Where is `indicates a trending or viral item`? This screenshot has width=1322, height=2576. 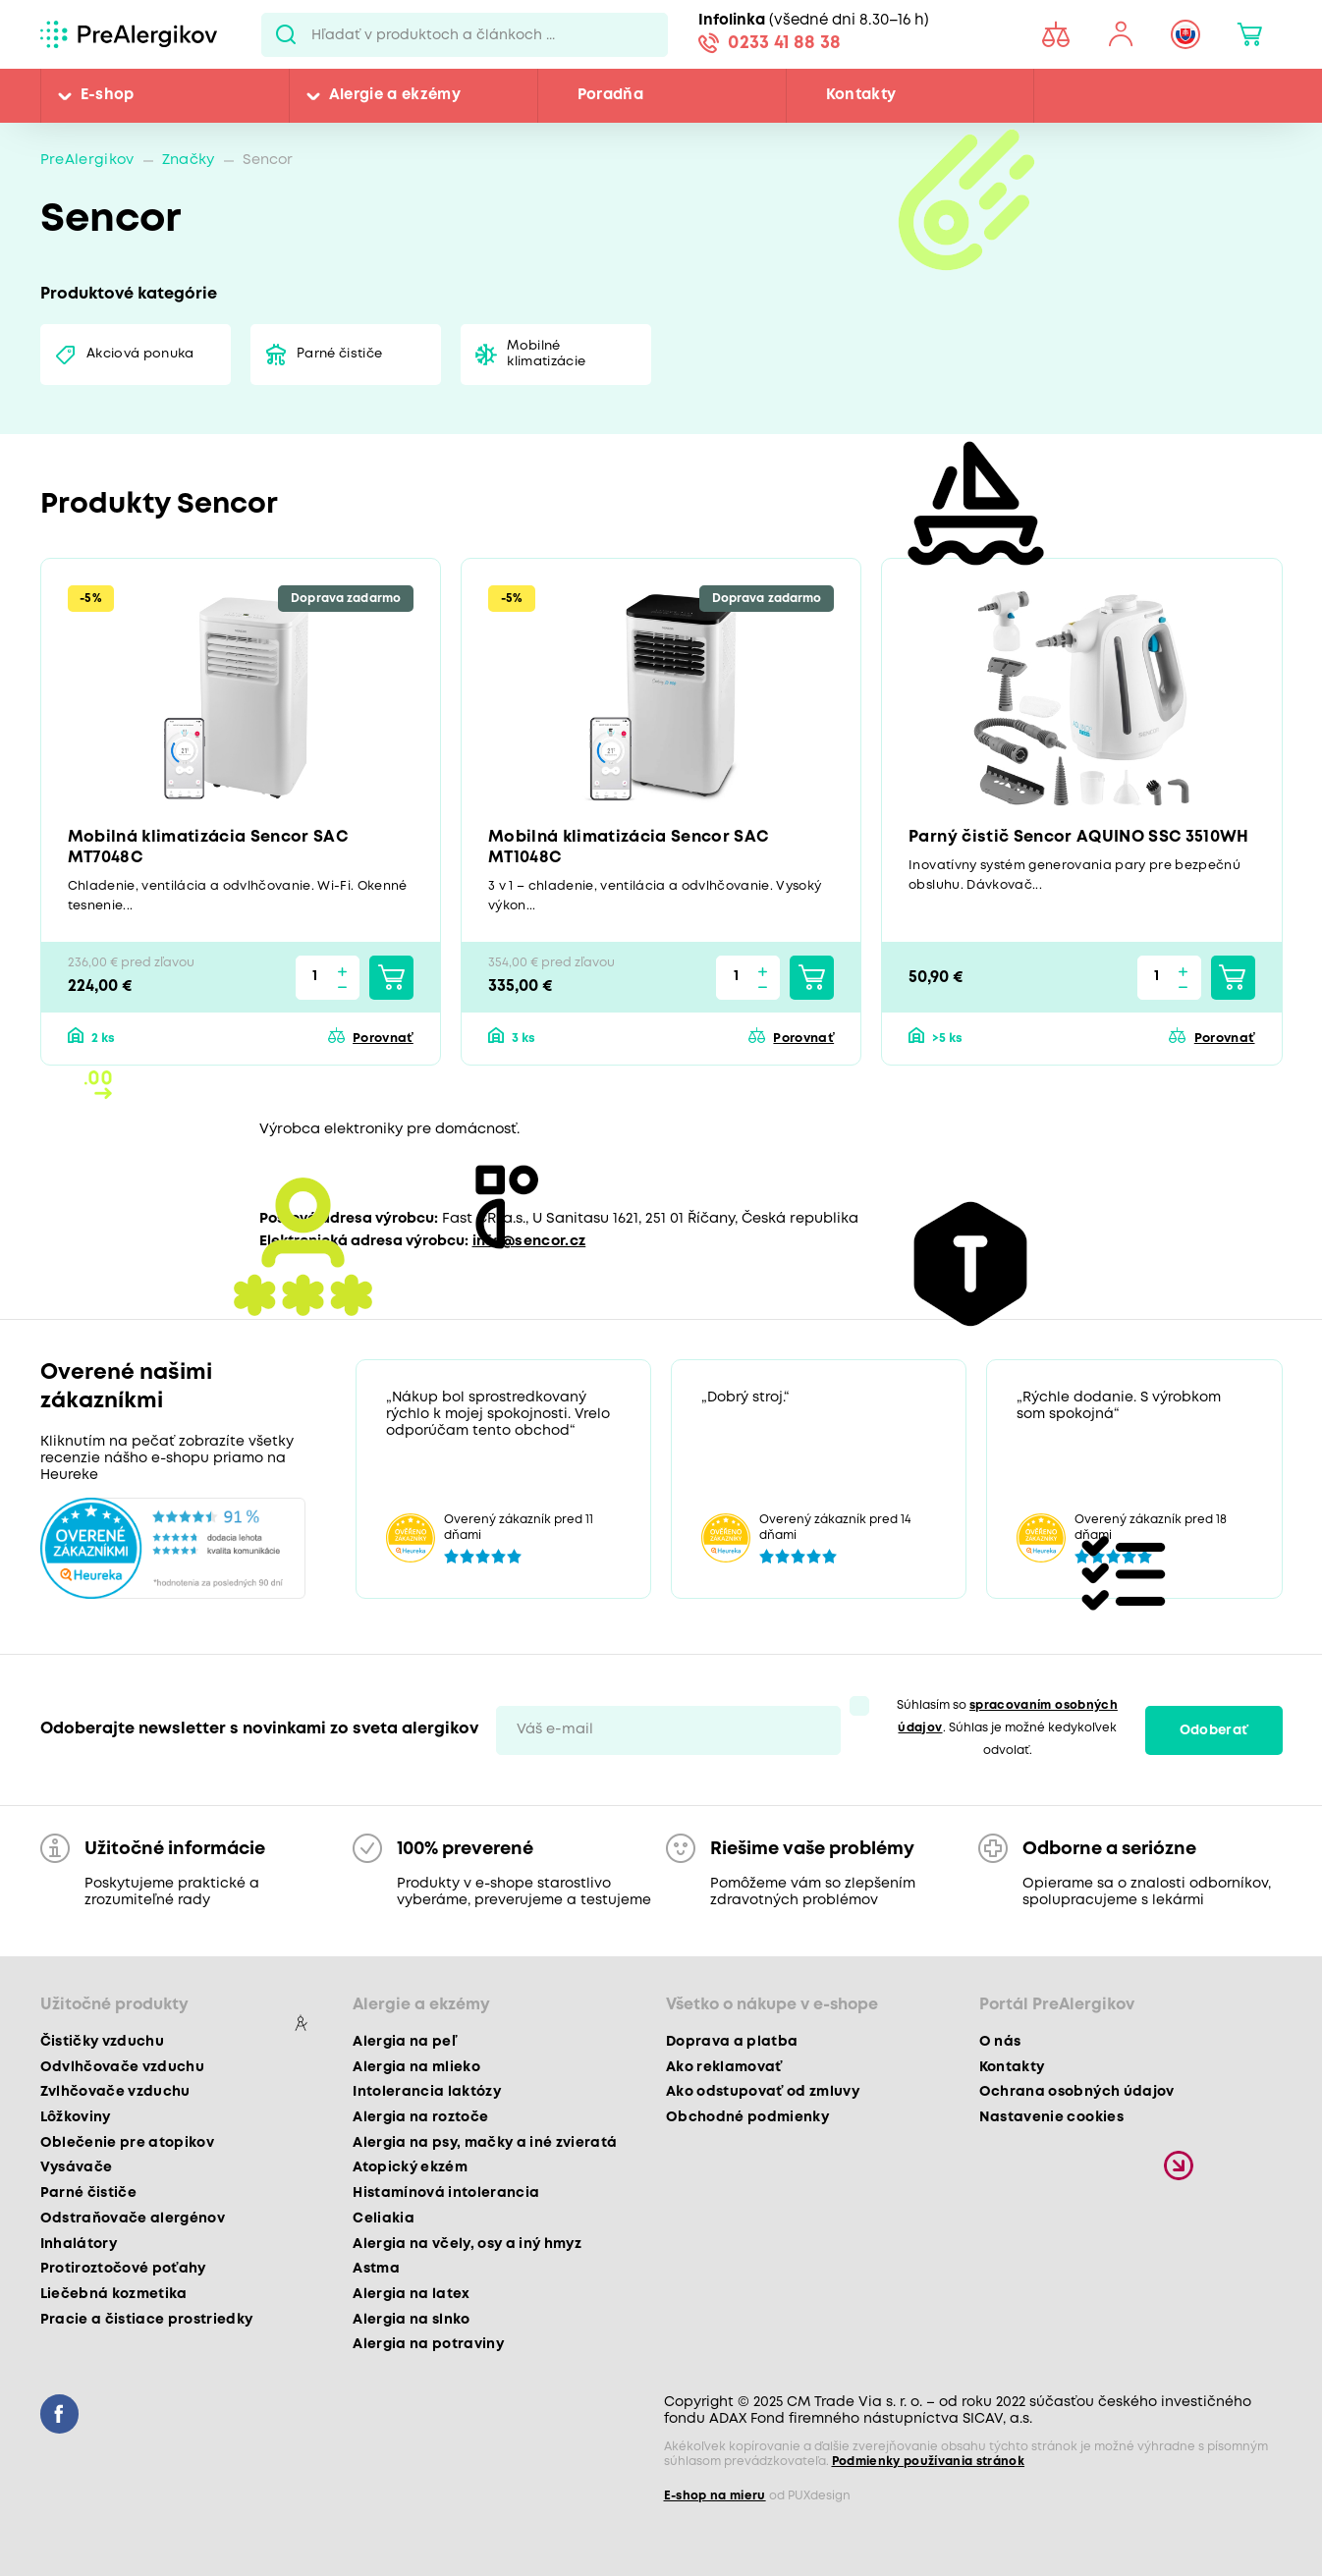
indicates a trending or viral item is located at coordinates (966, 202).